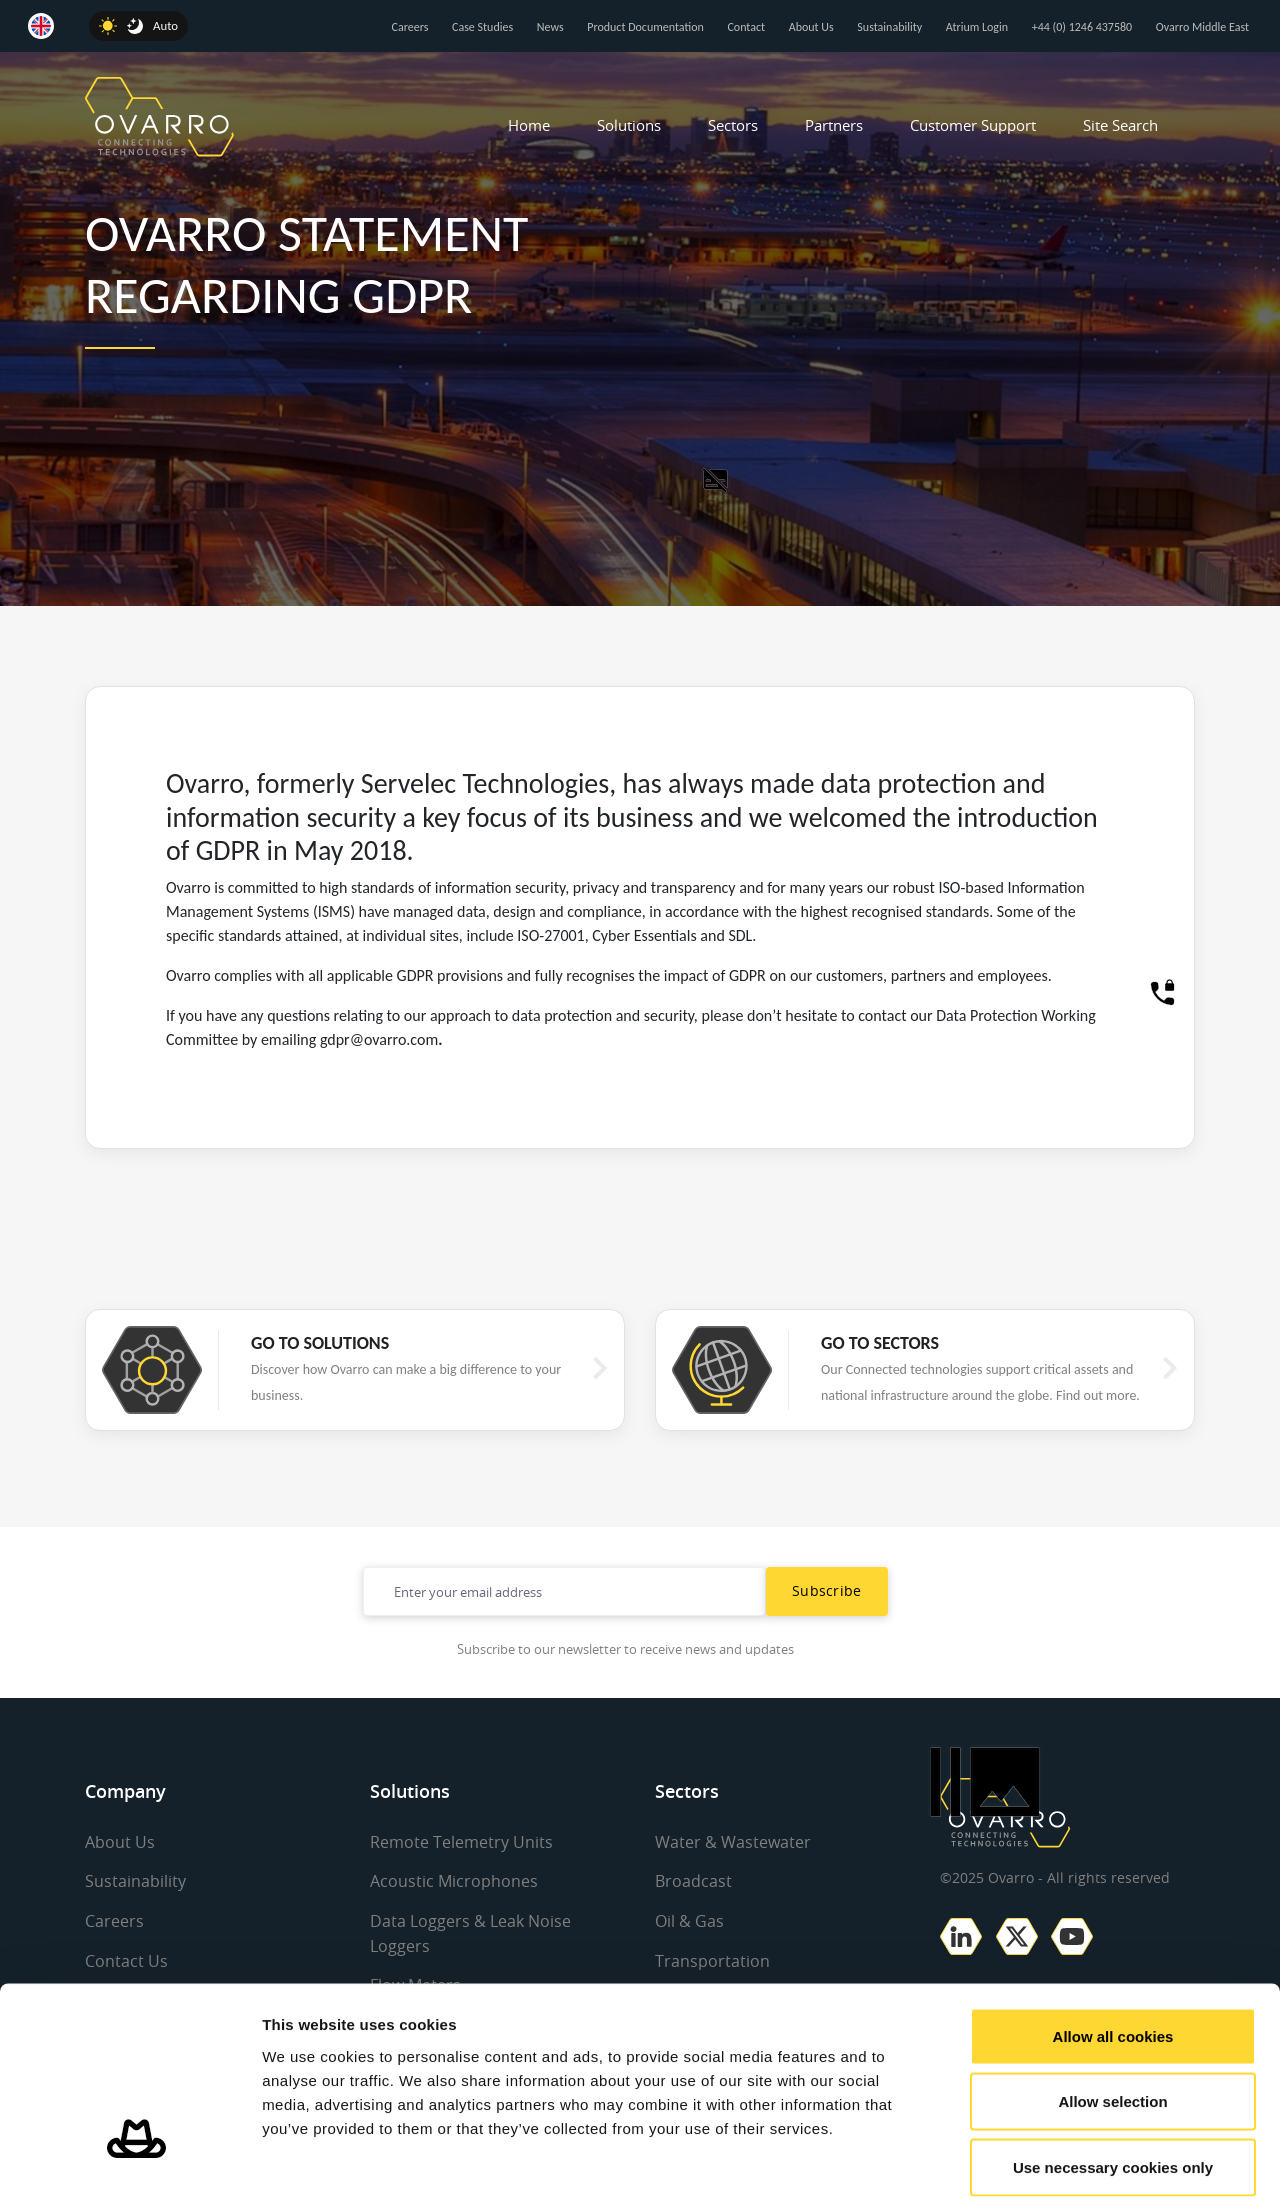  I want to click on indicates phone or call features are locked, so click(1162, 993).